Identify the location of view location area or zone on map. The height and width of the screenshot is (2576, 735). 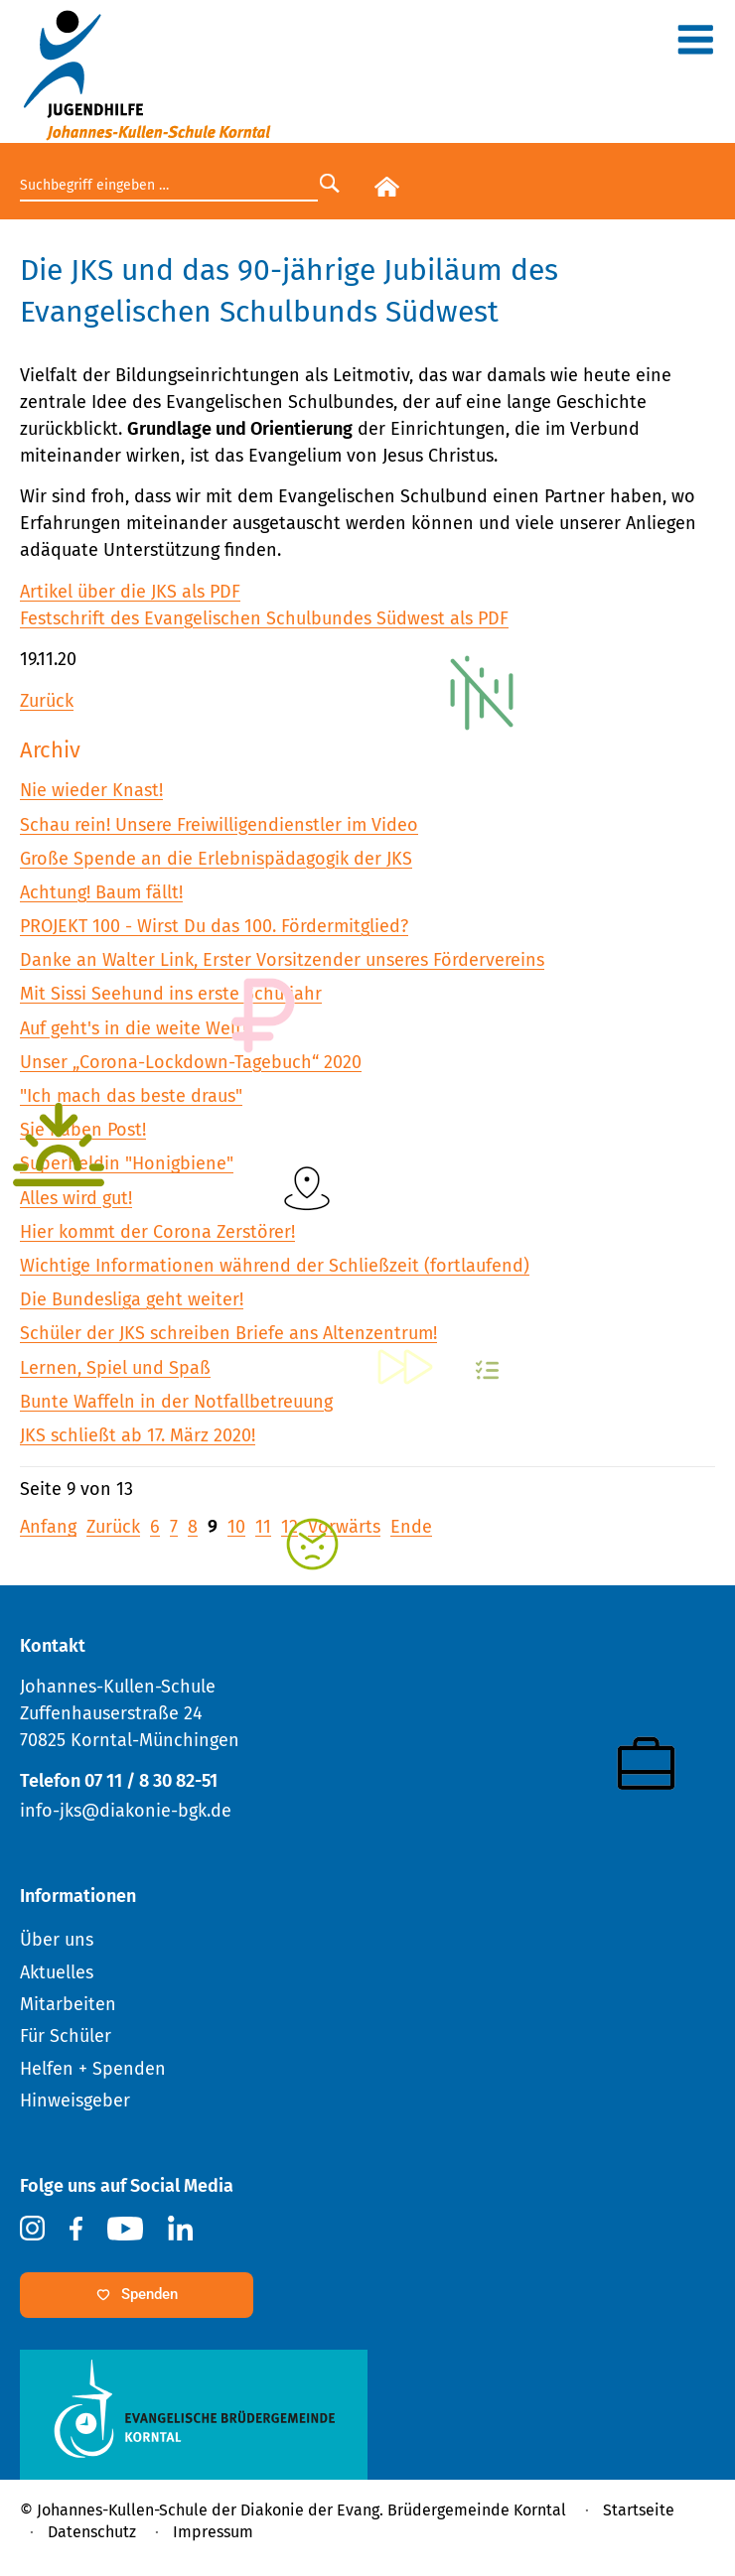
(307, 1189).